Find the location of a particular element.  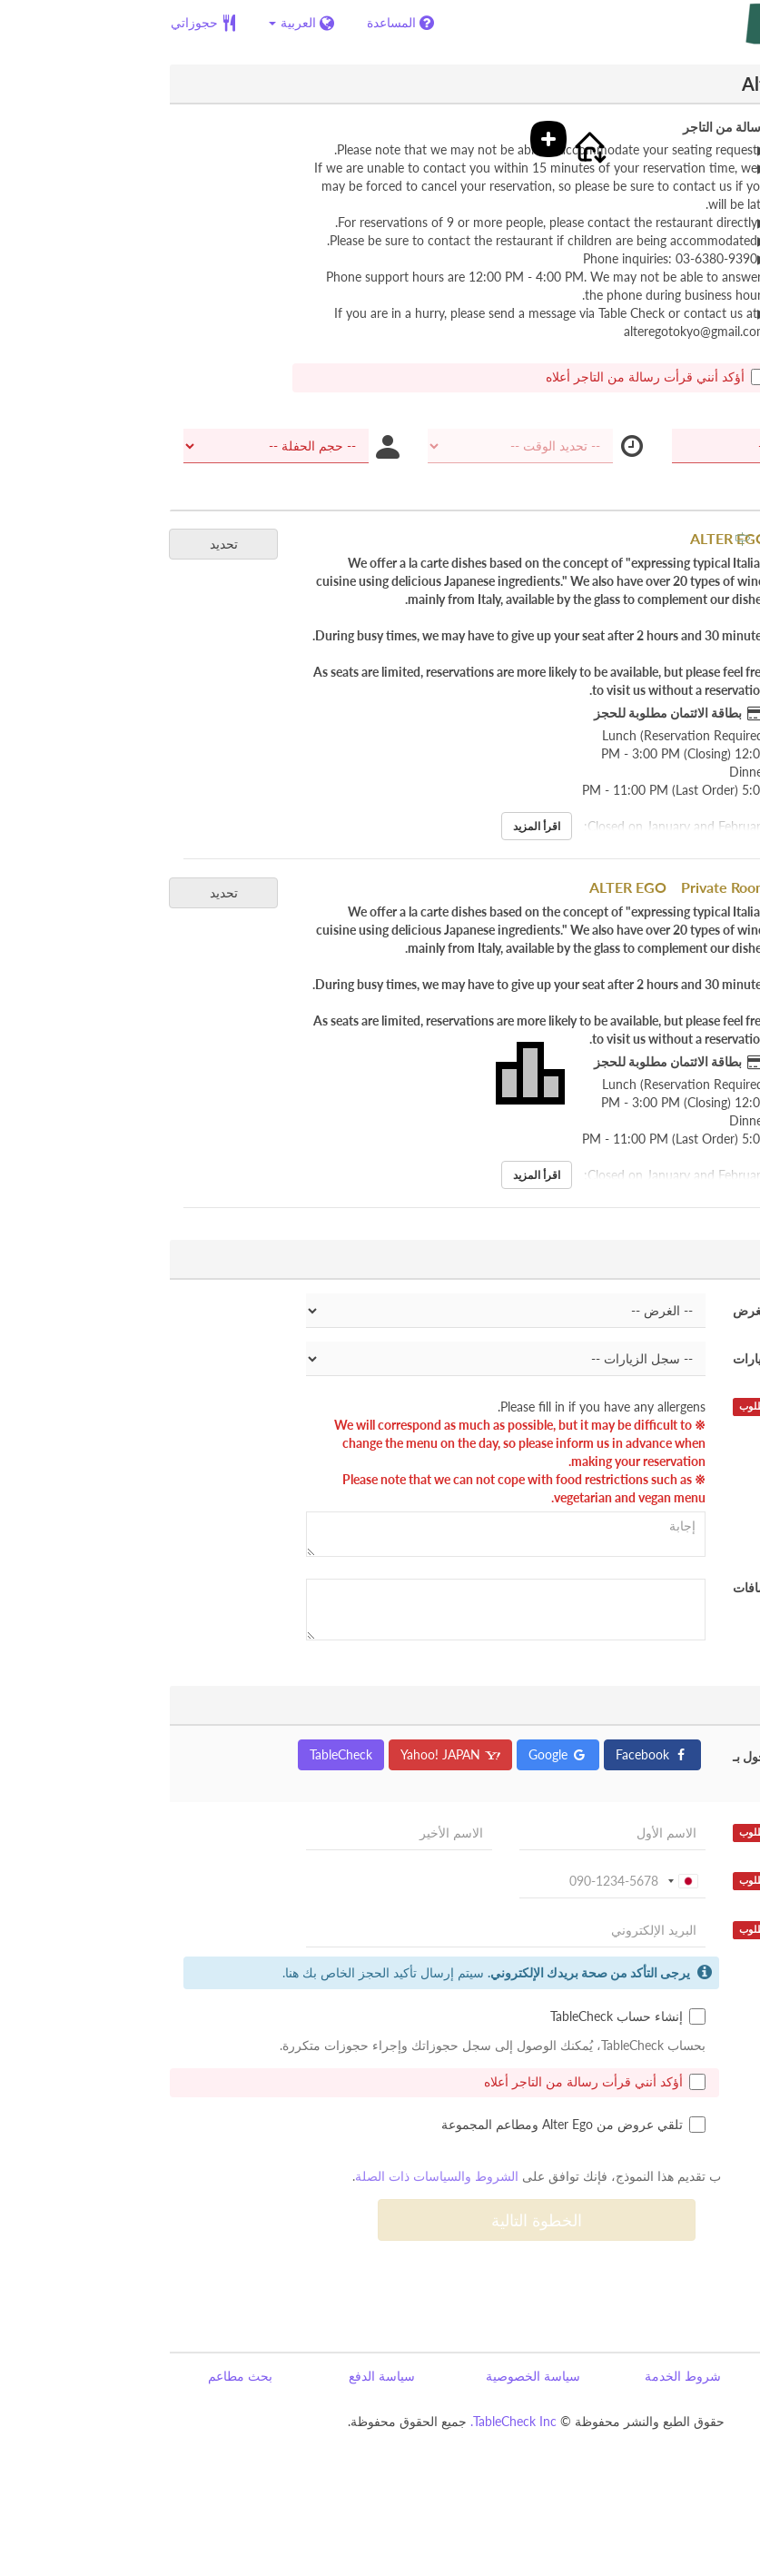

view leaderboard rankings is located at coordinates (530, 1073).